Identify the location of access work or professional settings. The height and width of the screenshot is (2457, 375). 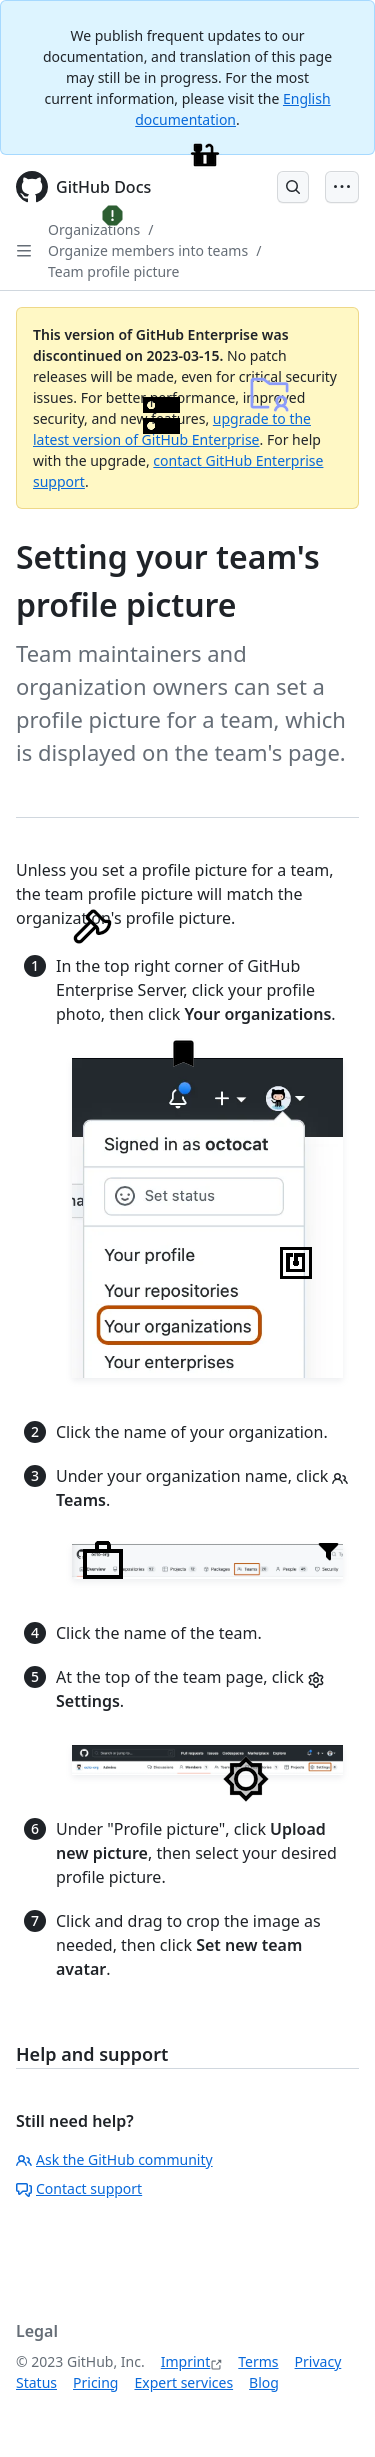
(103, 1561).